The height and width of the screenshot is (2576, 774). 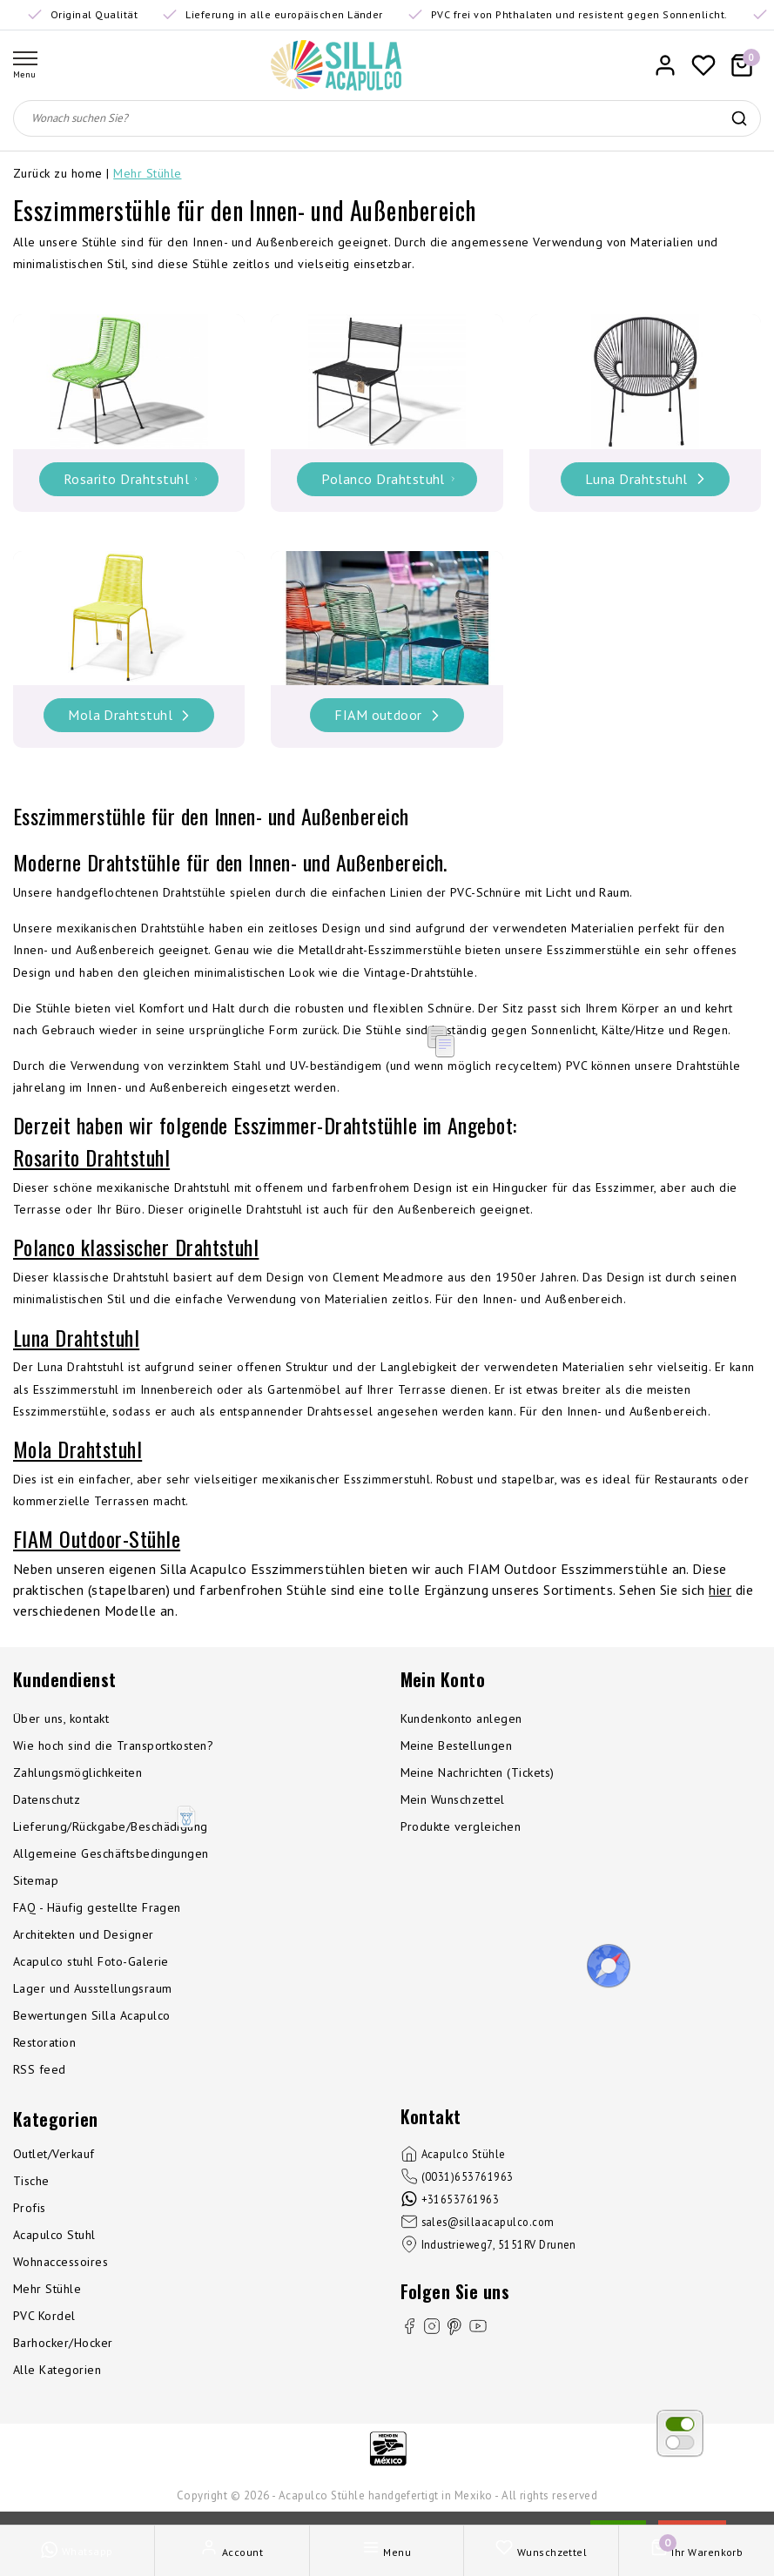 What do you see at coordinates (186, 1817) in the screenshot?
I see `a perl programming language file` at bounding box center [186, 1817].